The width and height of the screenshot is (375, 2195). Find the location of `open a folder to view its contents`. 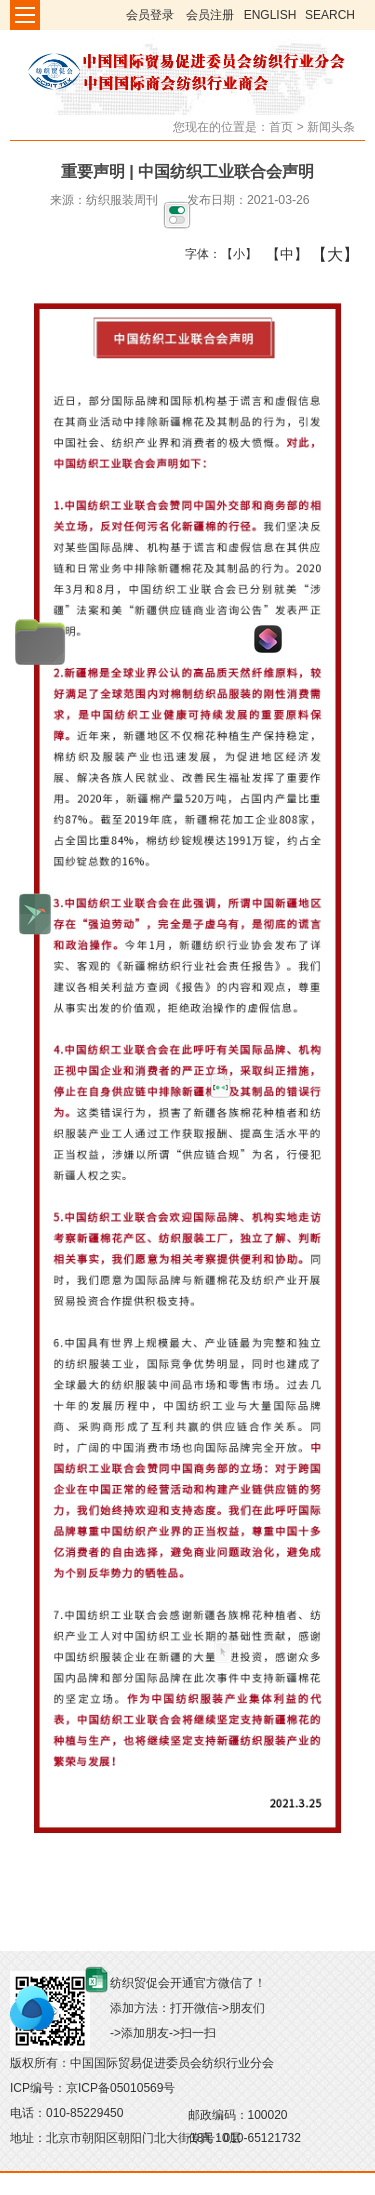

open a folder to view its contents is located at coordinates (40, 642).